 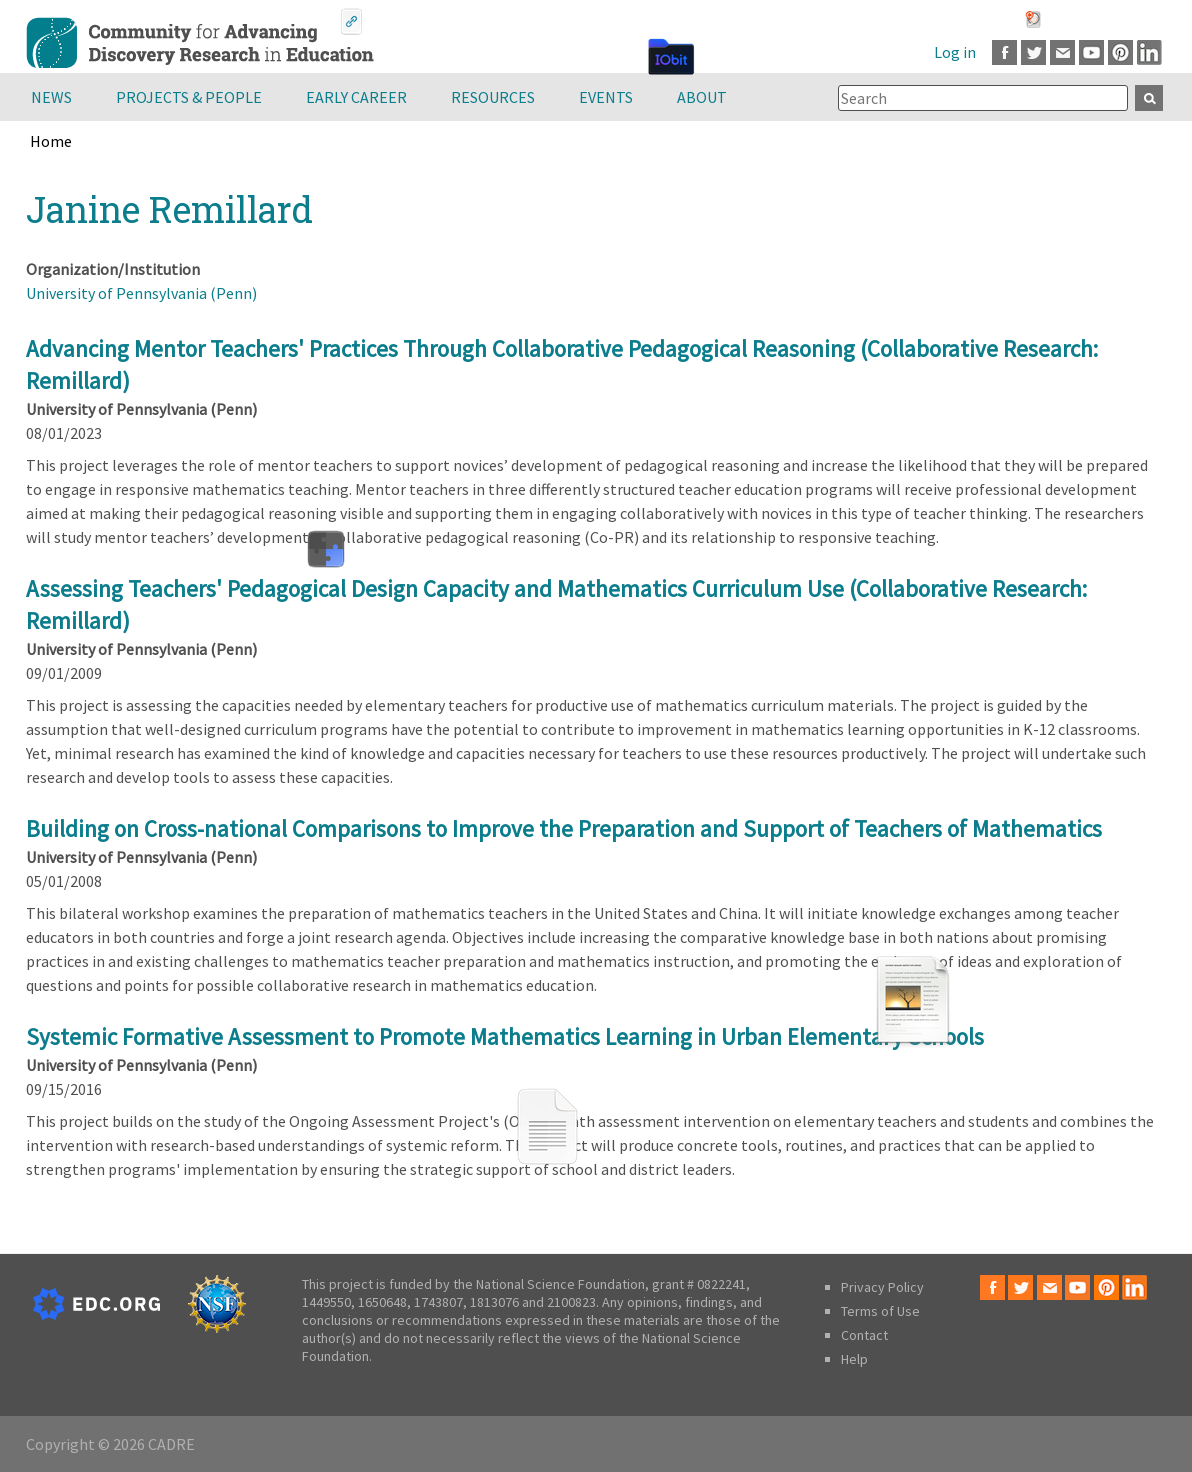 What do you see at coordinates (671, 58) in the screenshot?
I see `open the IObit application folder` at bounding box center [671, 58].